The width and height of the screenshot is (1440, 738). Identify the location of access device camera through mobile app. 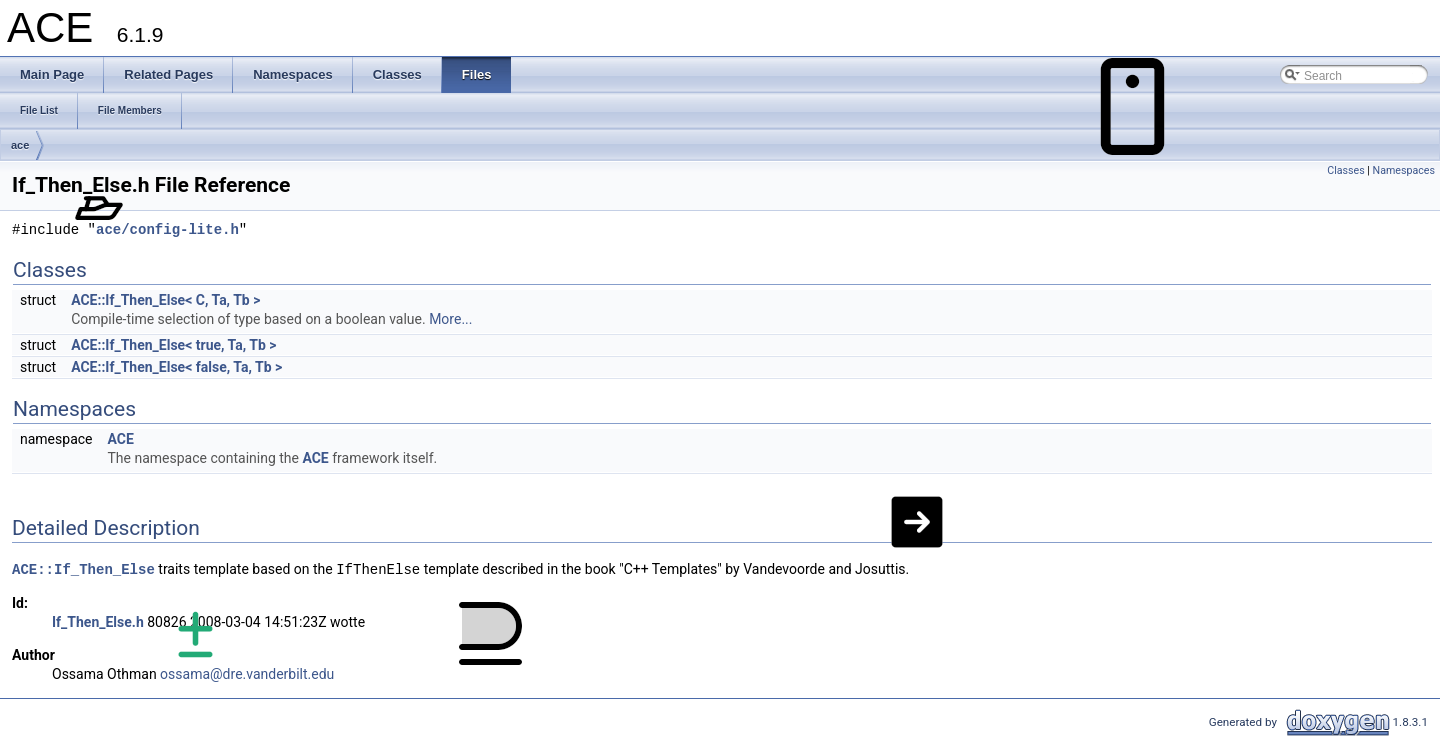
(1132, 106).